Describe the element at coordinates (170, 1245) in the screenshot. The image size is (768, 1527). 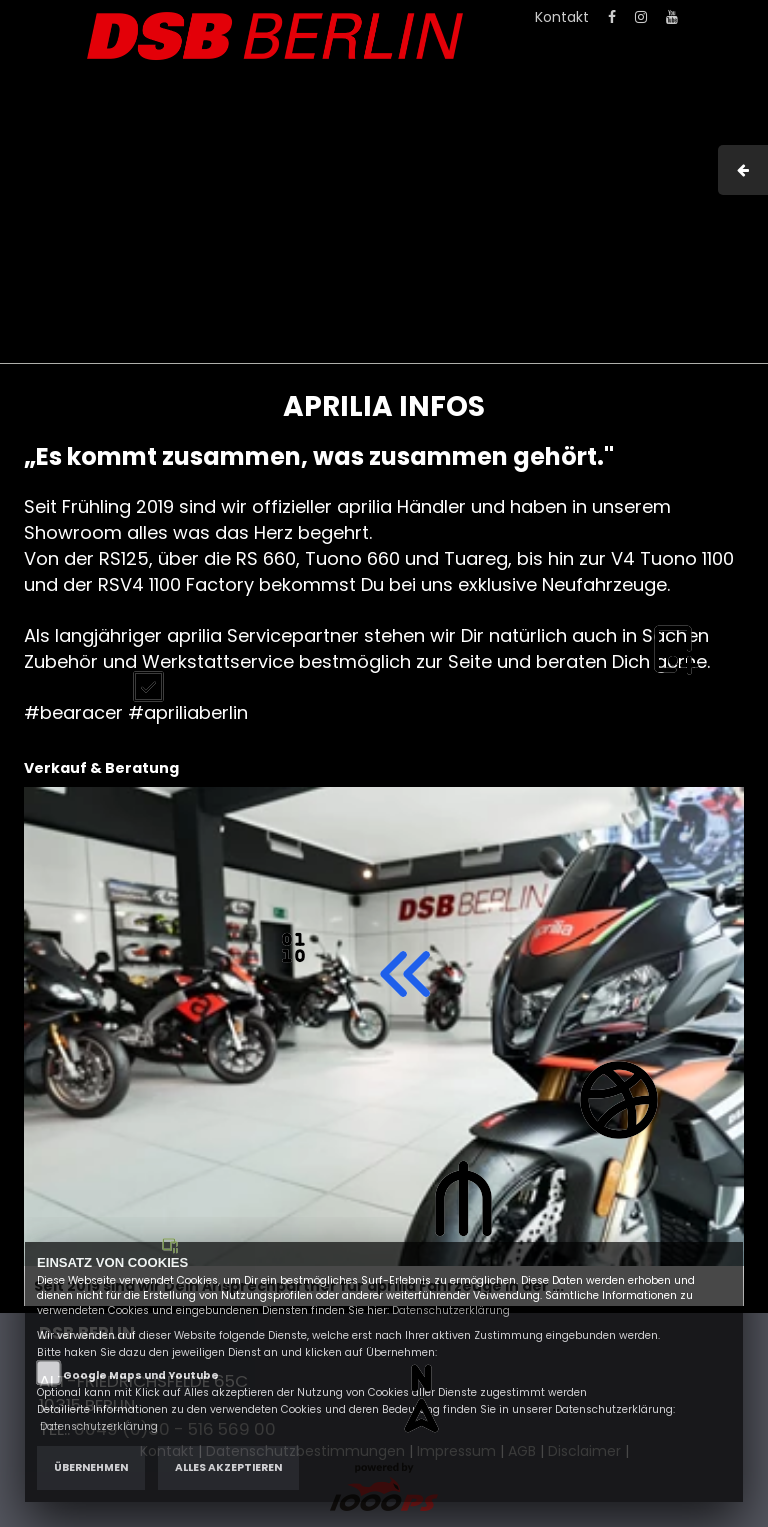
I see `pause syncing across devices` at that location.